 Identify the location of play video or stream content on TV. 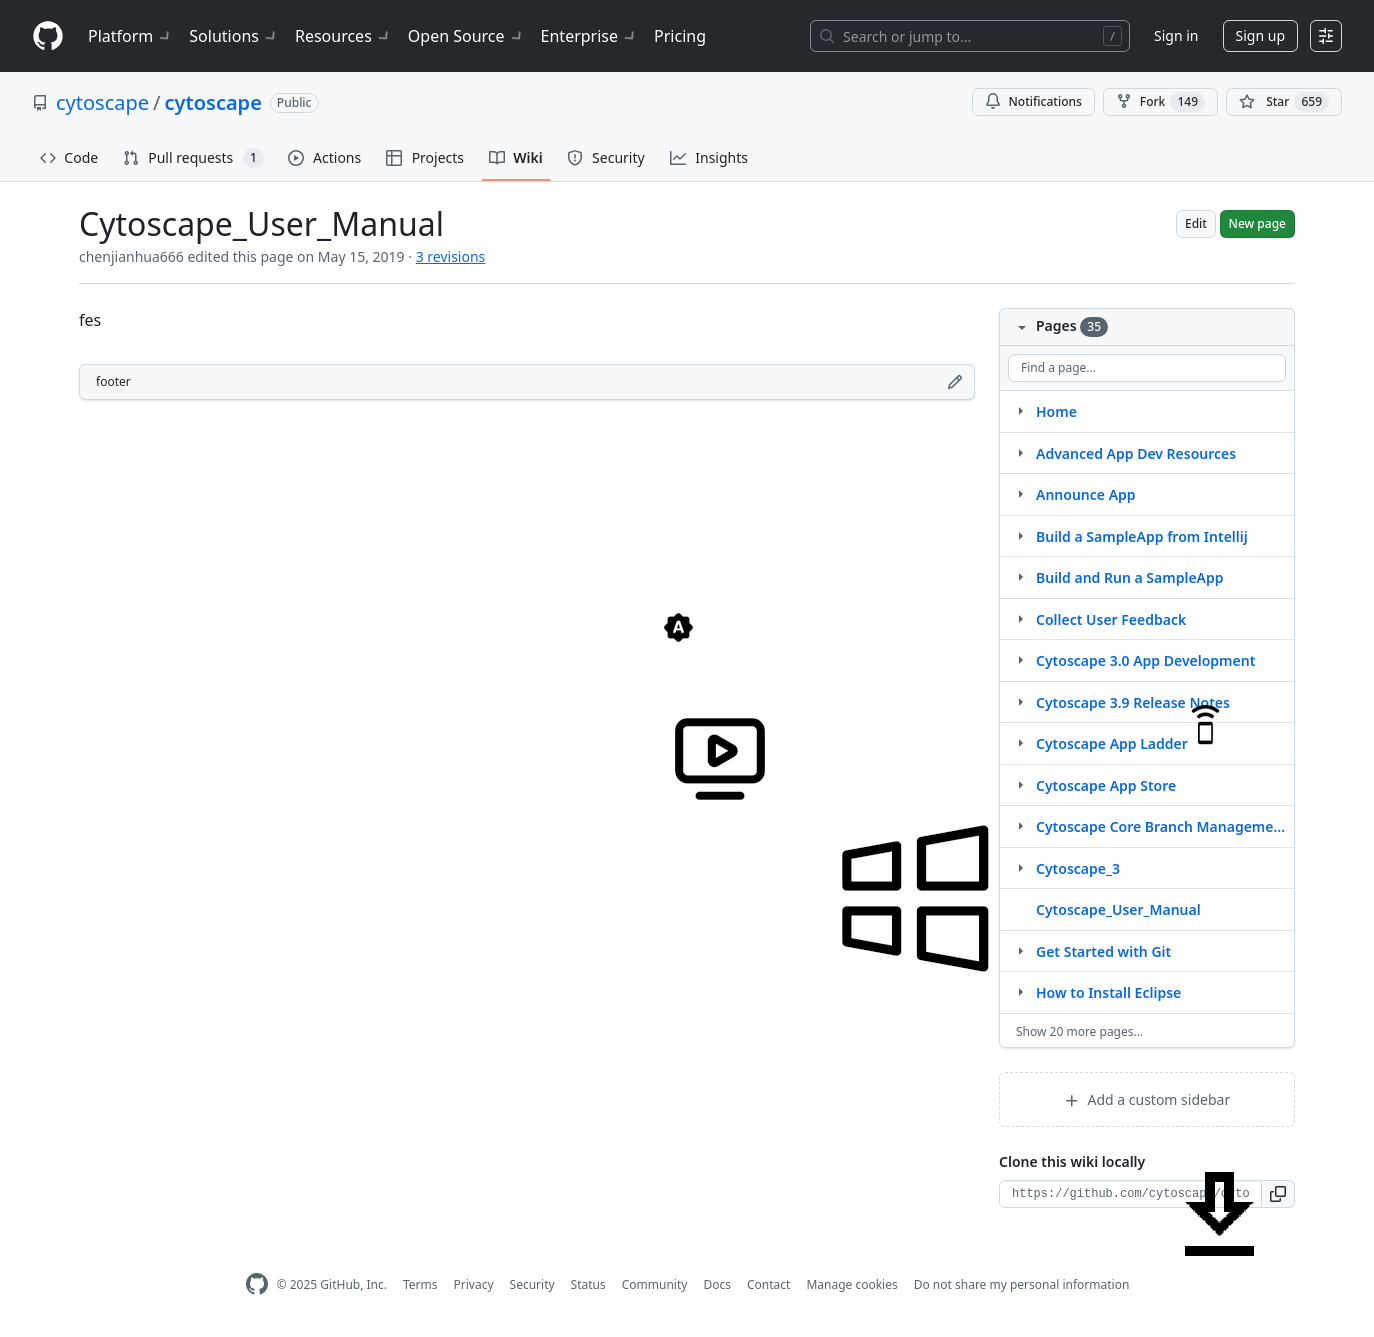
(720, 759).